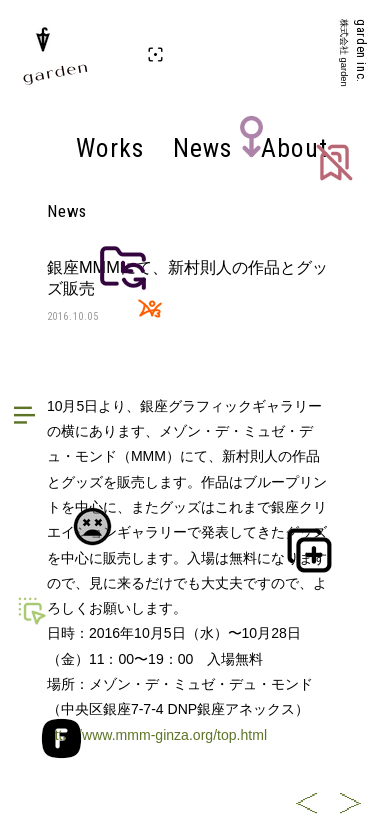  What do you see at coordinates (150, 308) in the screenshot?
I see `link to Archive of Our Own (AO3) fanfiction platform` at bounding box center [150, 308].